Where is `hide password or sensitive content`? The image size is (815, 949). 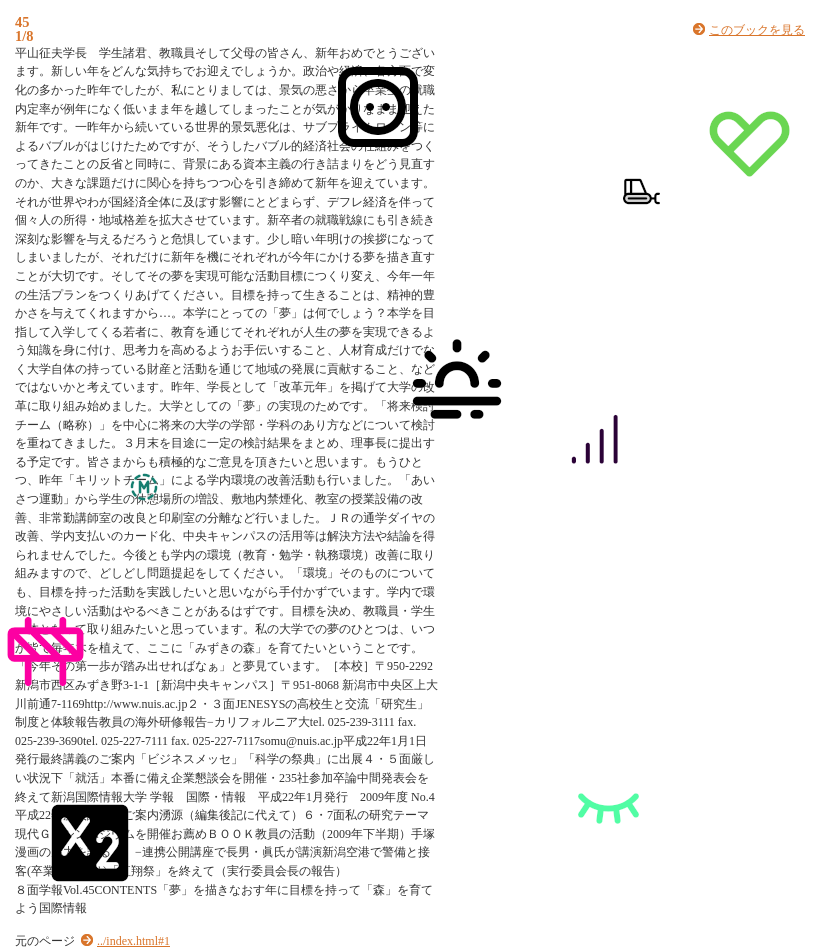
hide password or sensitive content is located at coordinates (608, 805).